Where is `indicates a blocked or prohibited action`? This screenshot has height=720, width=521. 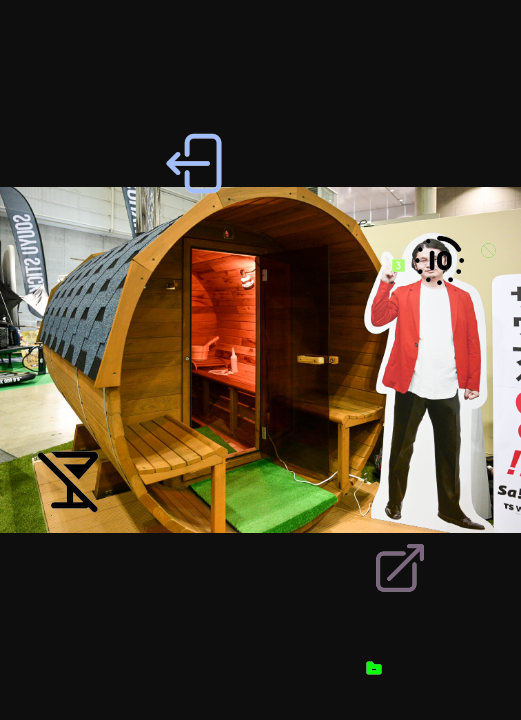
indicates a blocked or prohibited action is located at coordinates (488, 250).